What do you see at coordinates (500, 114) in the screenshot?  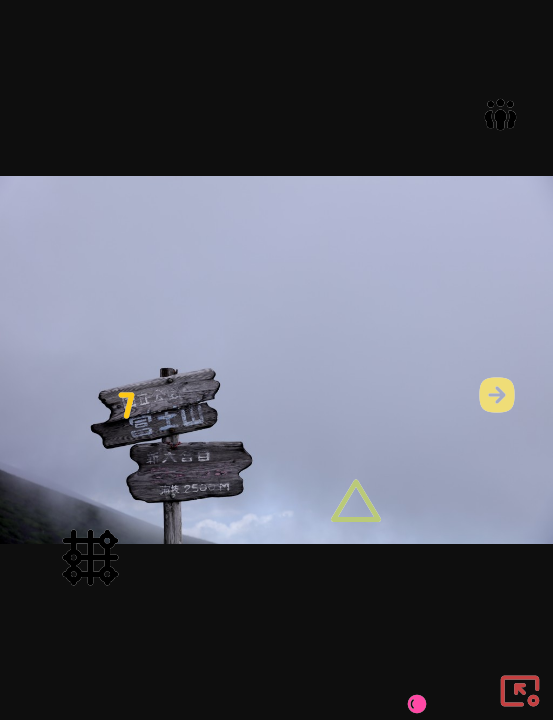 I see `view group members` at bounding box center [500, 114].